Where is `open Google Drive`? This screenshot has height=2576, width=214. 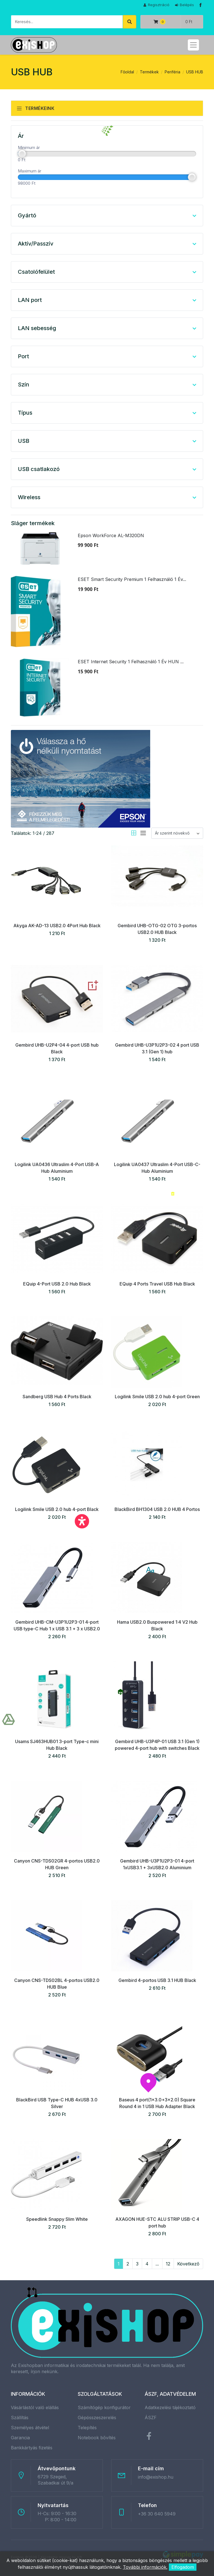
open Google Drive is located at coordinates (8, 1719).